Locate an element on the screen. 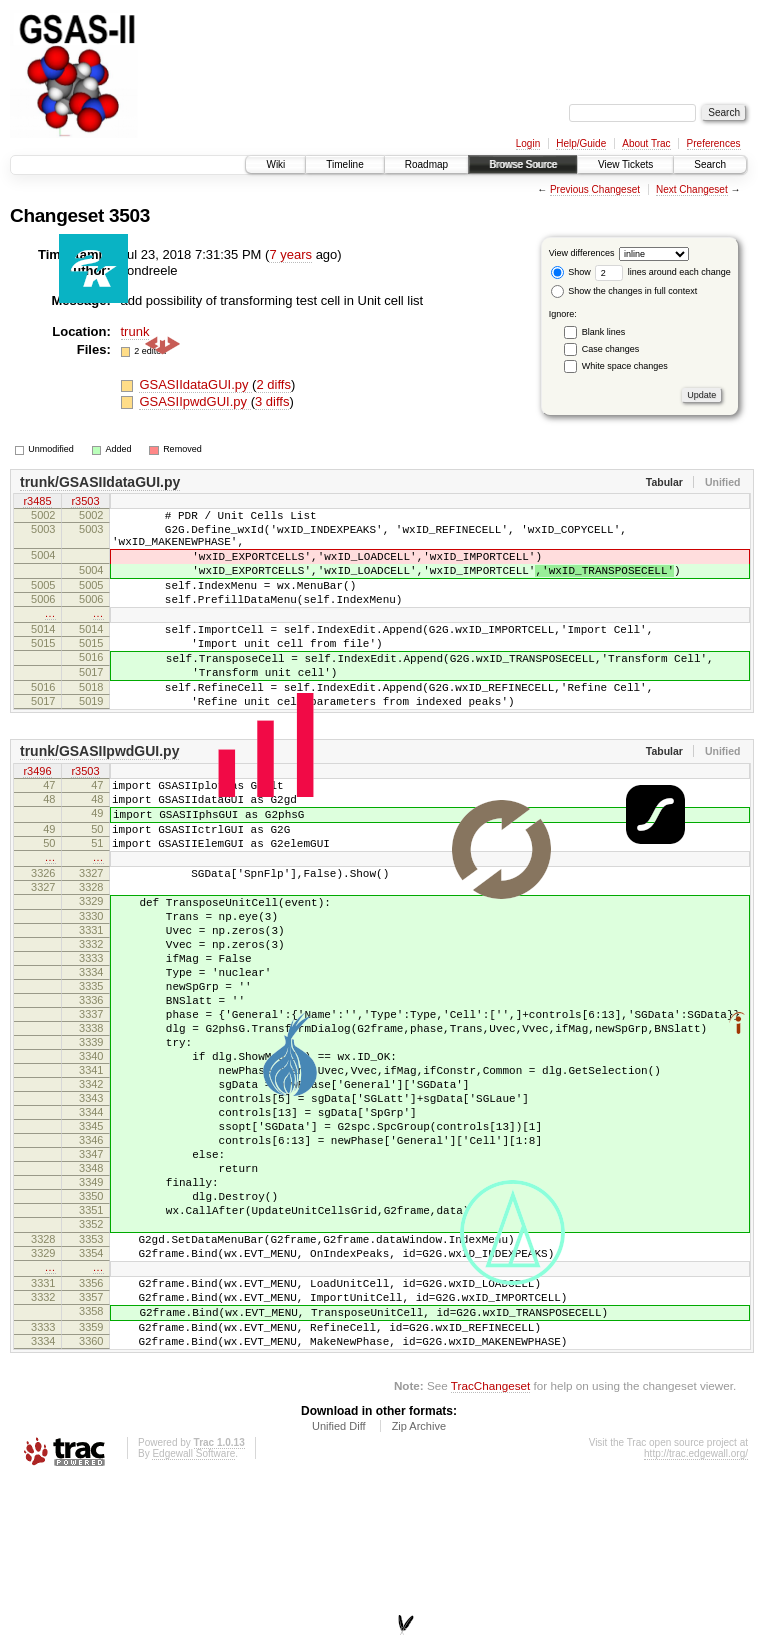 This screenshot has width=758, height=1648. basic attention token (bat) cryptocurrency logo is located at coordinates (162, 345).